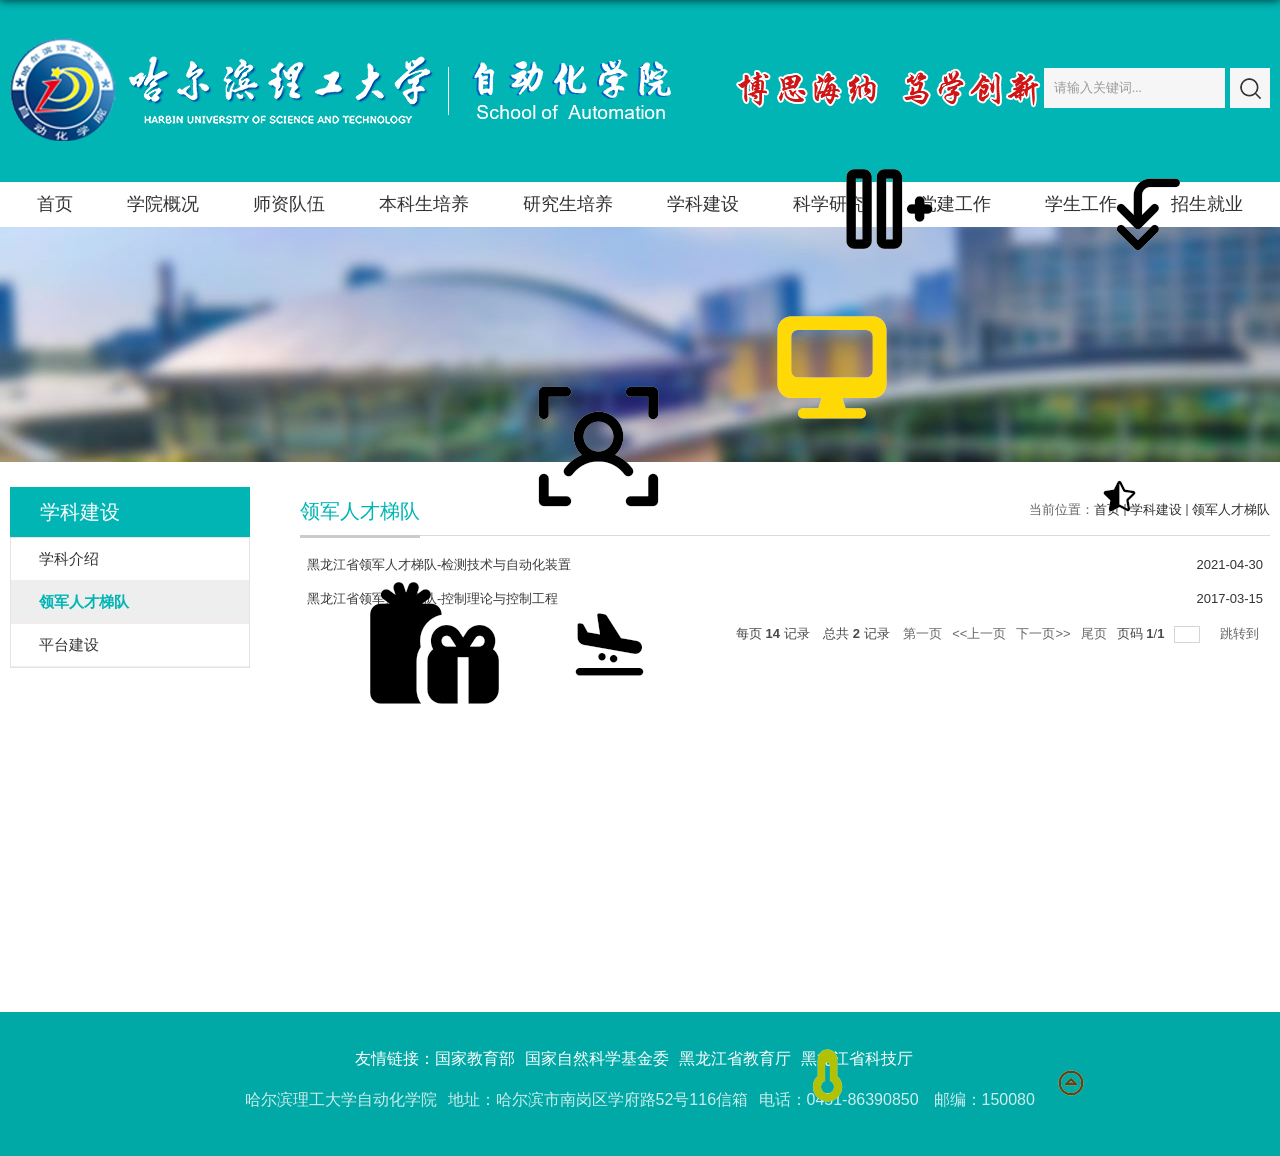  I want to click on go back and scroll down, so click(1150, 216).